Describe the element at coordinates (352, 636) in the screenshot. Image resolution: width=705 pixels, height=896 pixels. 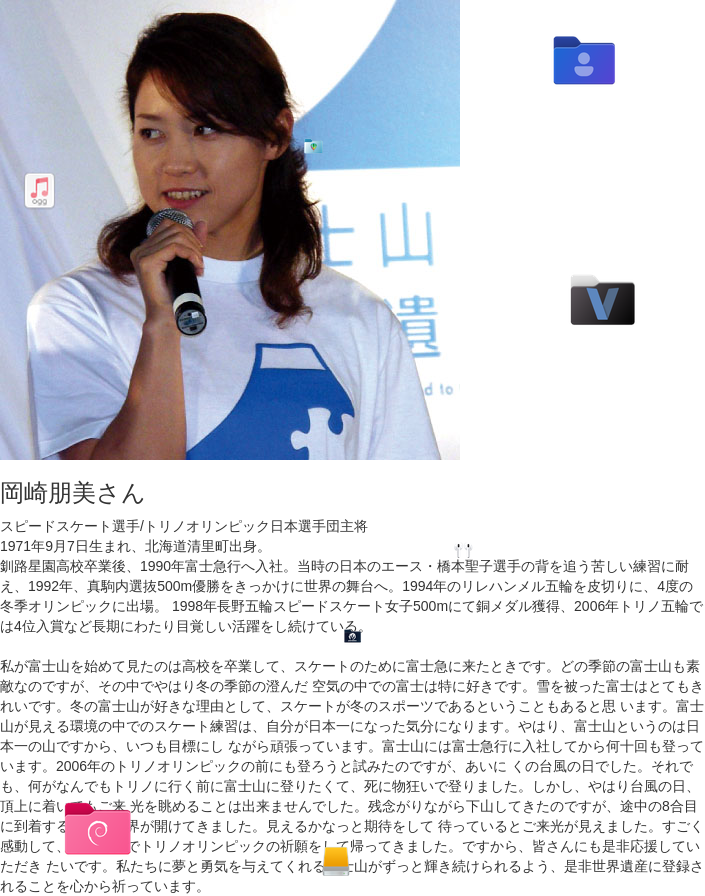
I see `open paradox interactive game files folder` at that location.